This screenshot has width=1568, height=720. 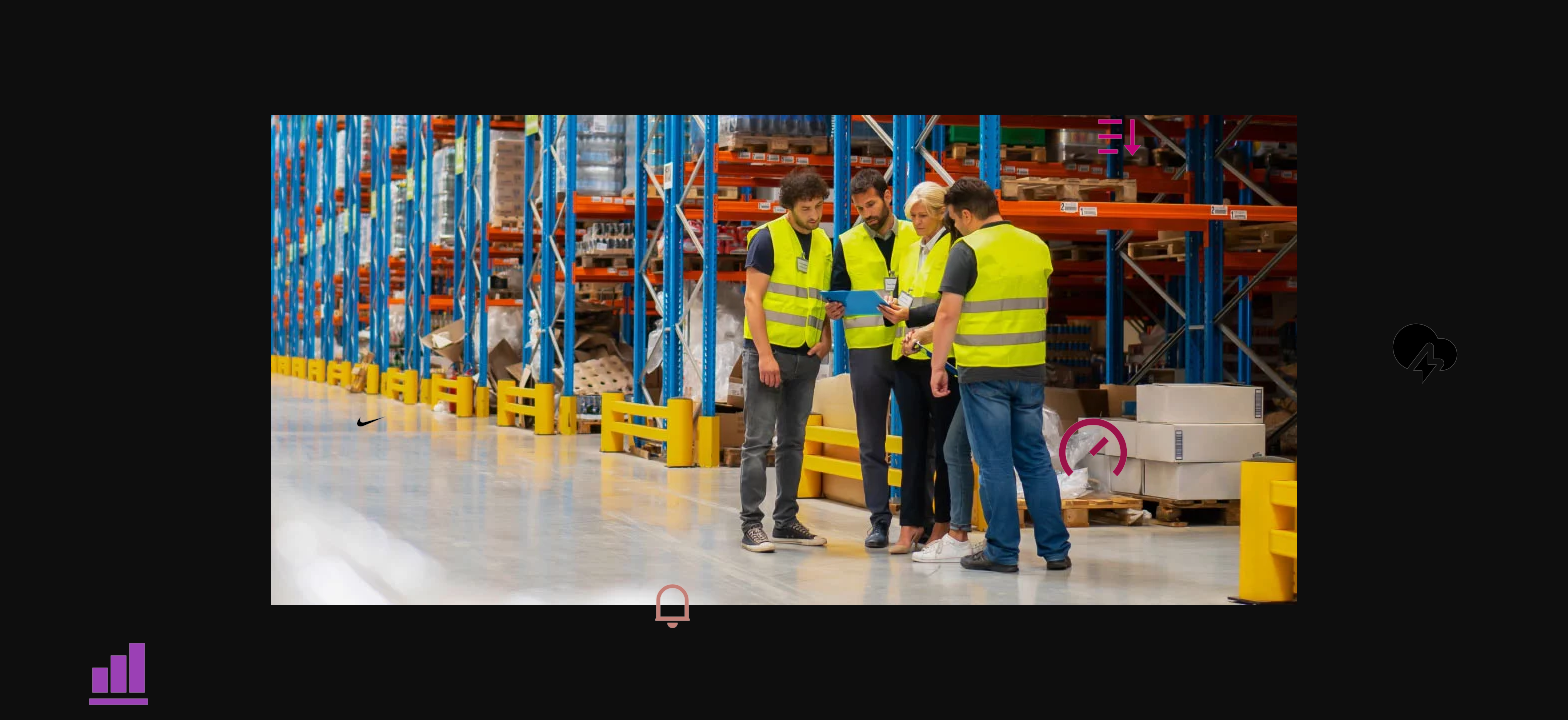 I want to click on indicates thunderstorm weather conditions, so click(x=1425, y=353).